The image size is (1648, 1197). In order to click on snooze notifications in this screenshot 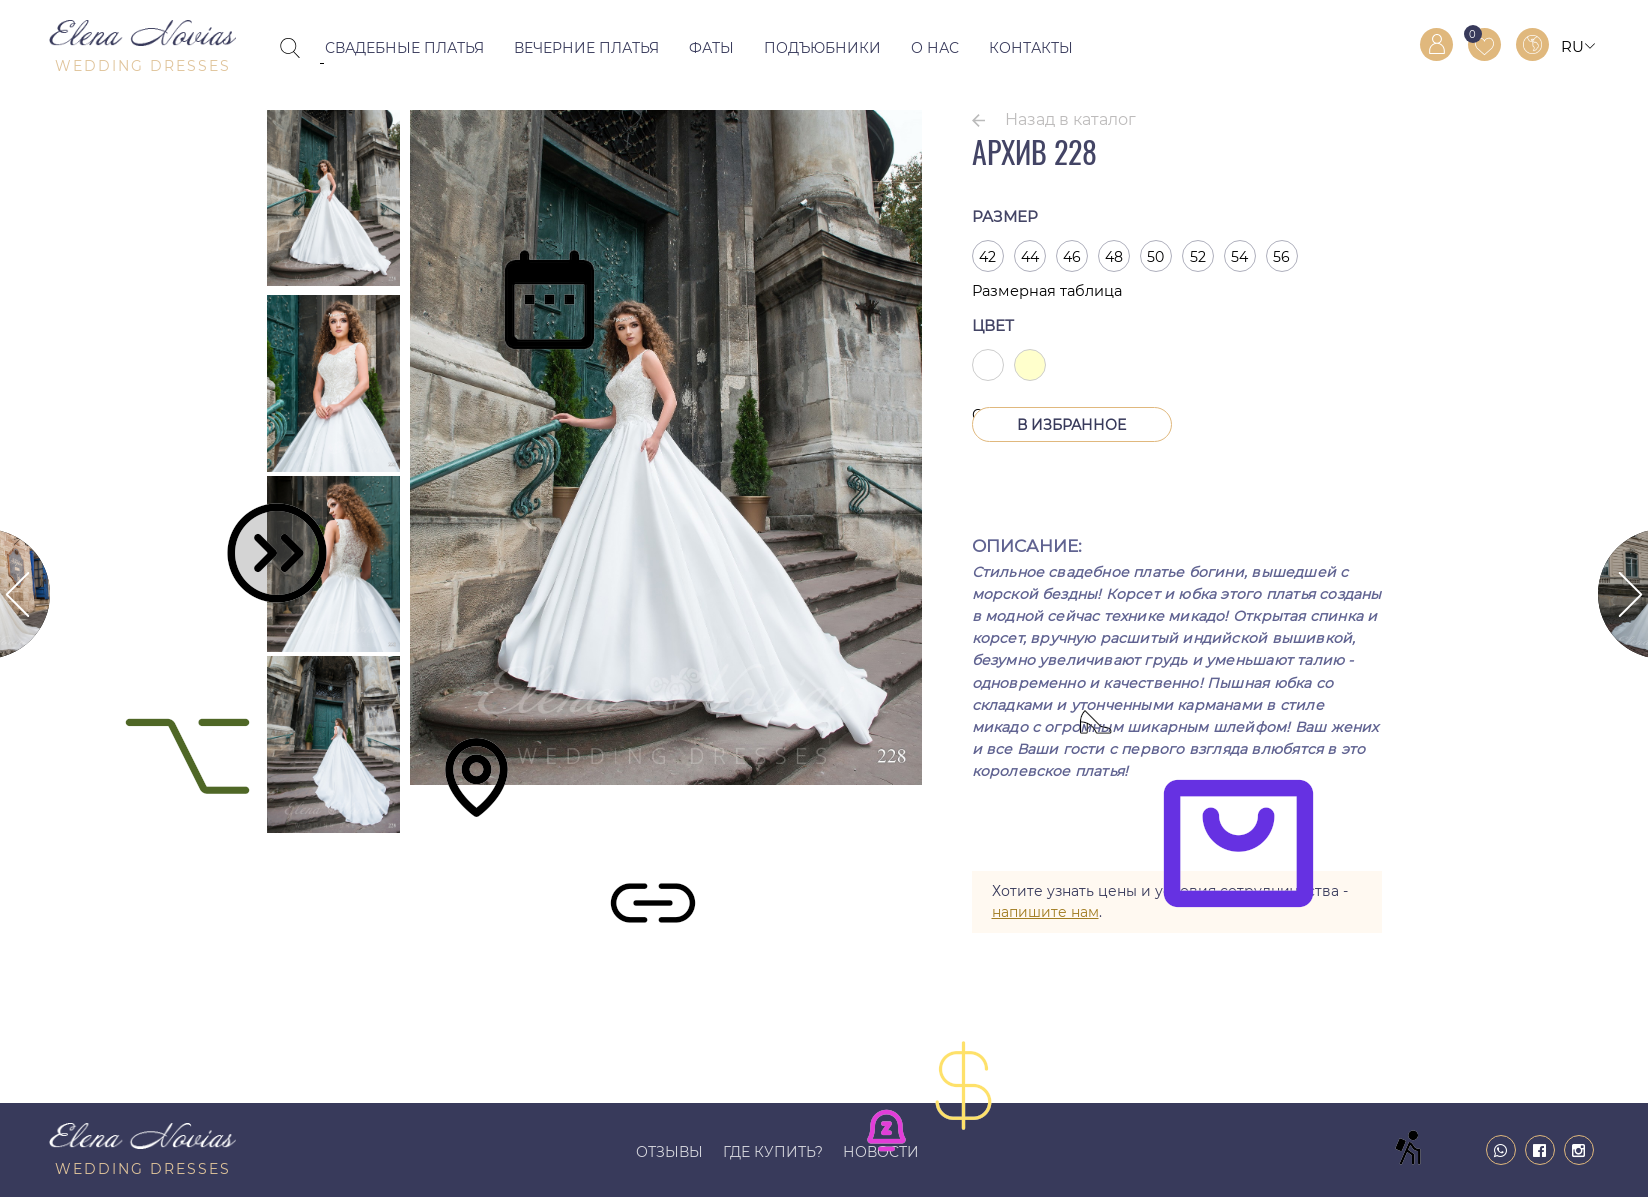, I will do `click(886, 1130)`.